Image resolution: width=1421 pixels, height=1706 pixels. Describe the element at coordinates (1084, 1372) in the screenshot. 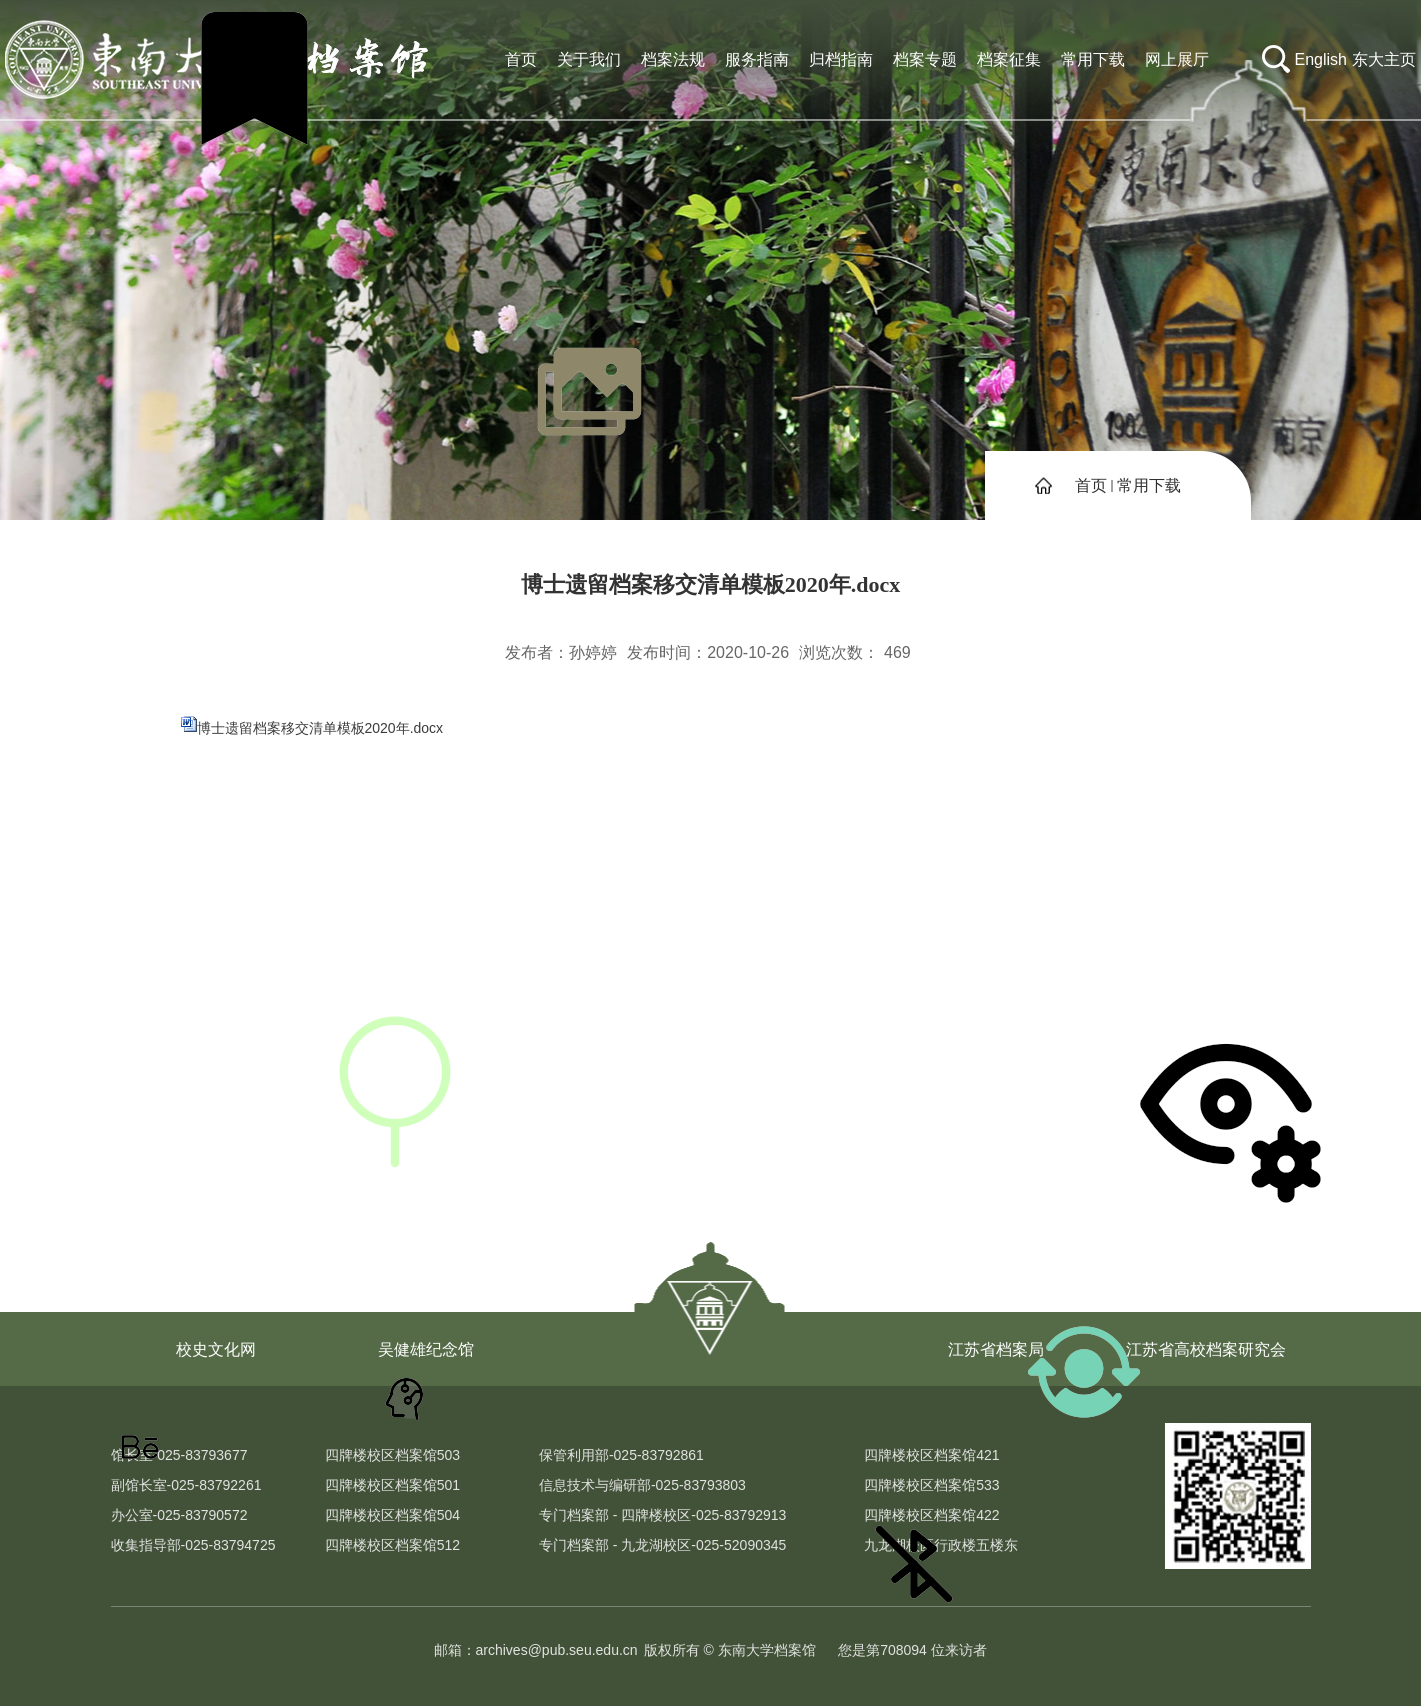

I see `switch between user accounts` at that location.